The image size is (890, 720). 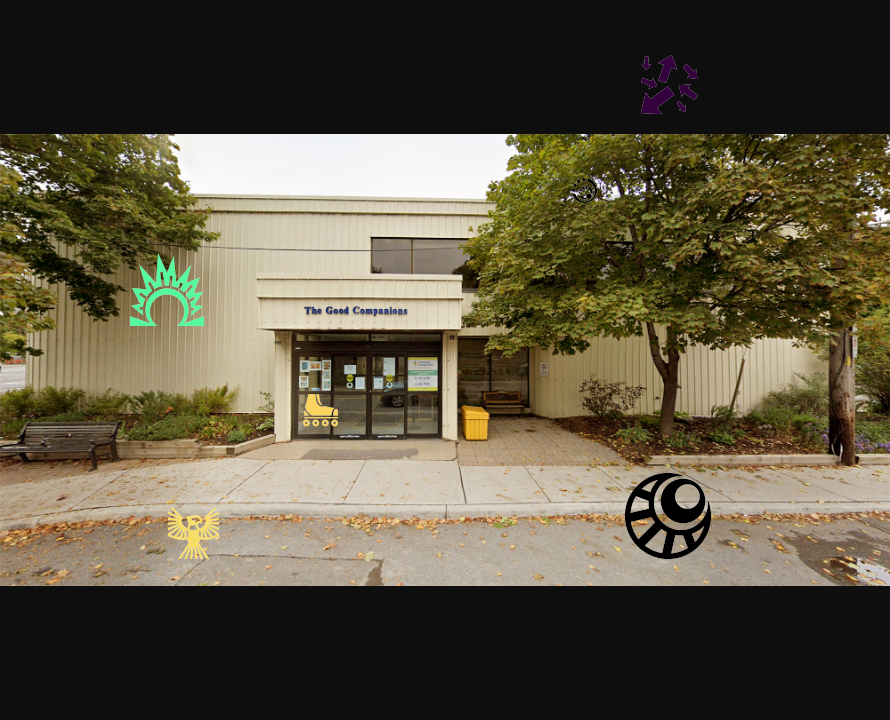 What do you see at coordinates (193, 533) in the screenshot?
I see `select hawk or eagle team emblem` at bounding box center [193, 533].